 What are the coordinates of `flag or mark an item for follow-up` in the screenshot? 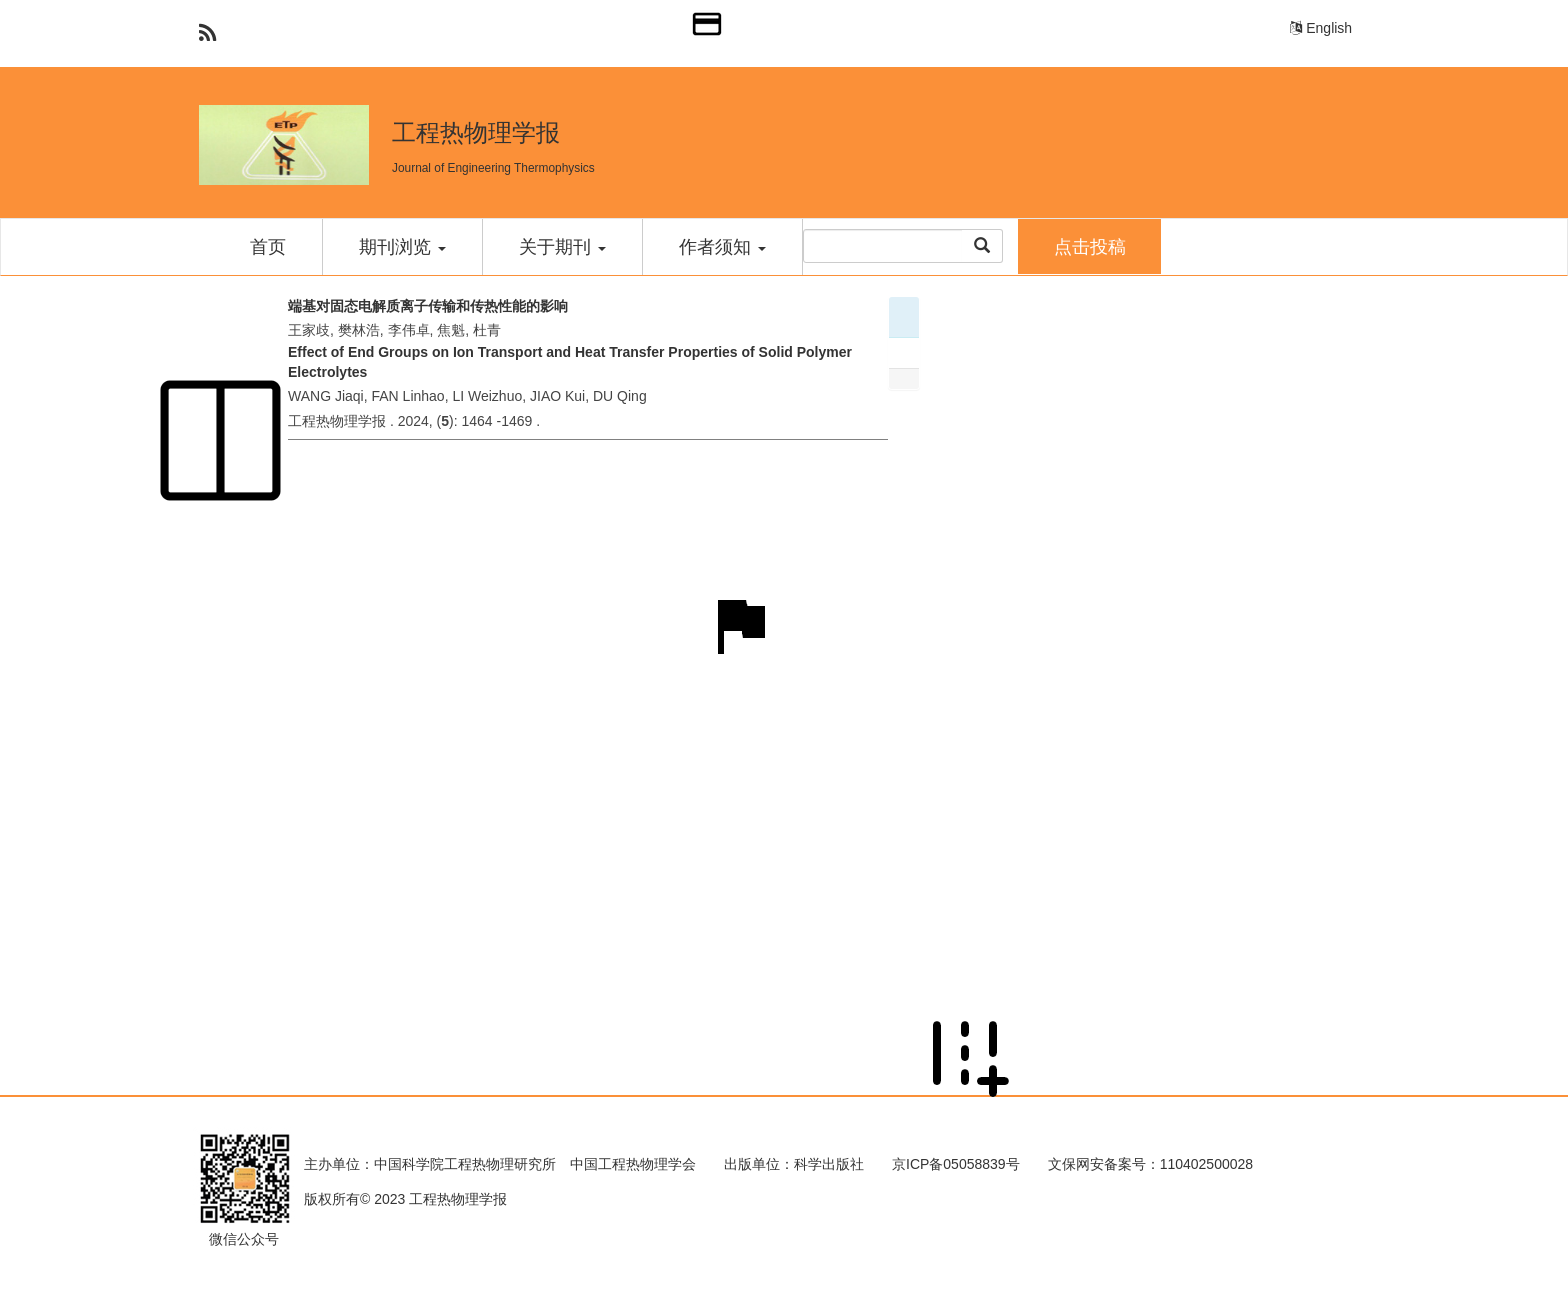 It's located at (740, 625).